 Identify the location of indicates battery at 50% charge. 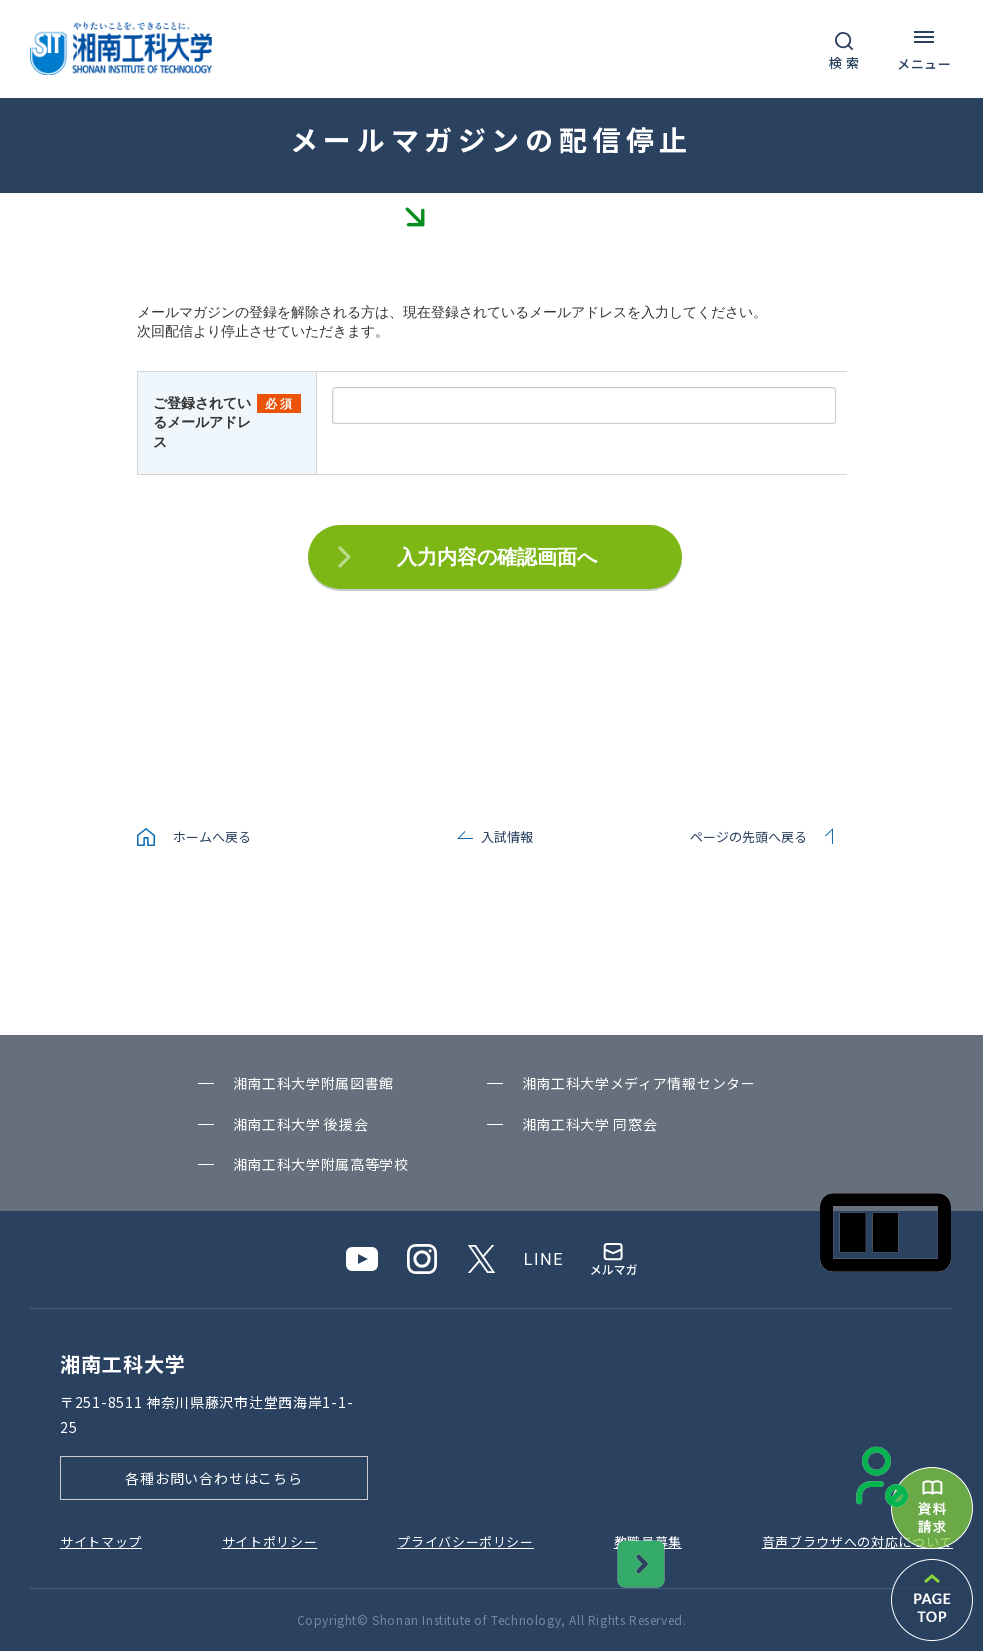
(885, 1232).